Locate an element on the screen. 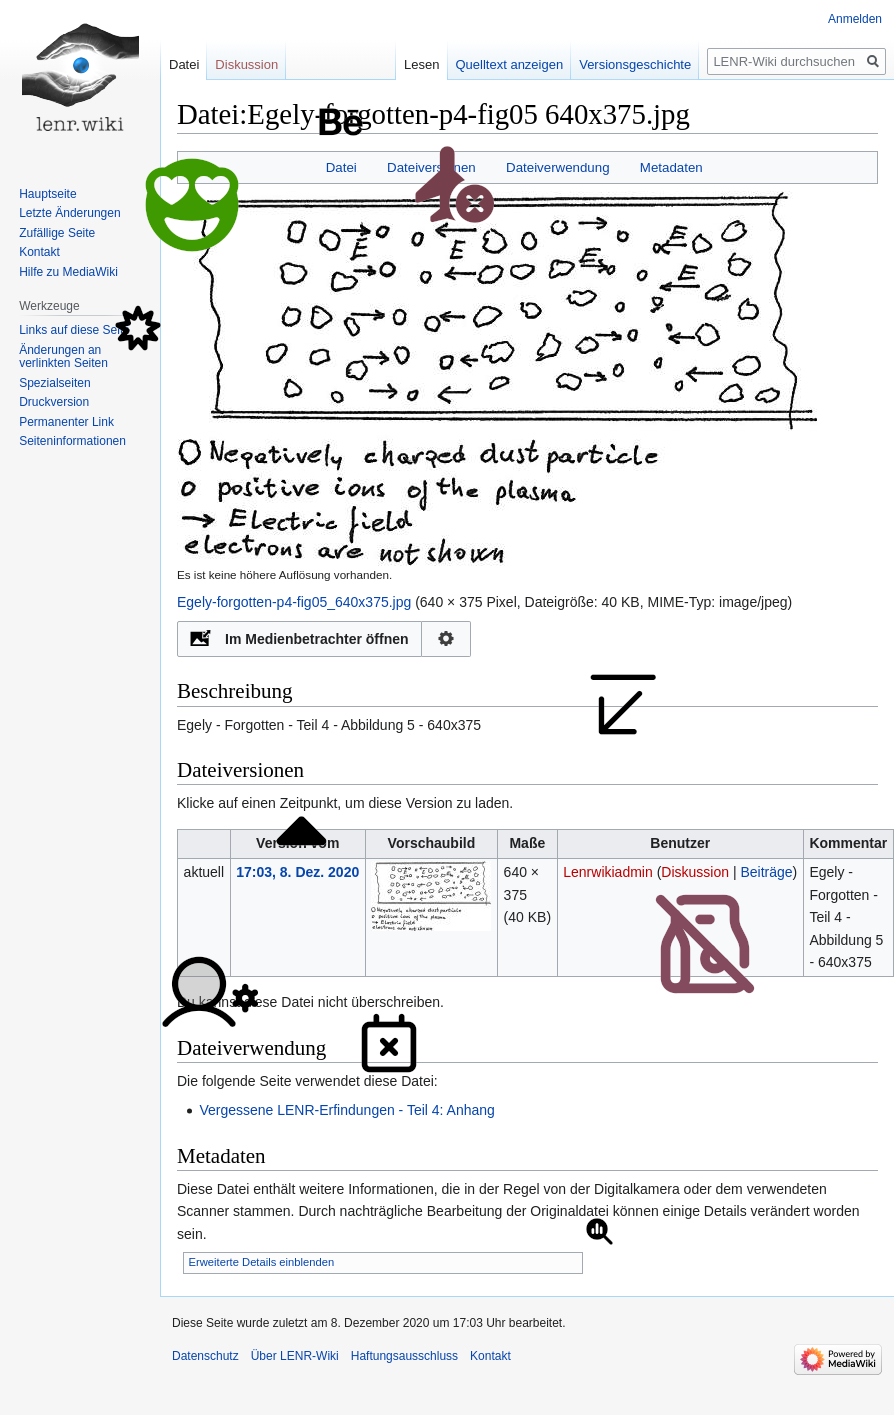 The width and height of the screenshot is (894, 1415). access user settings or preferences is located at coordinates (207, 995).